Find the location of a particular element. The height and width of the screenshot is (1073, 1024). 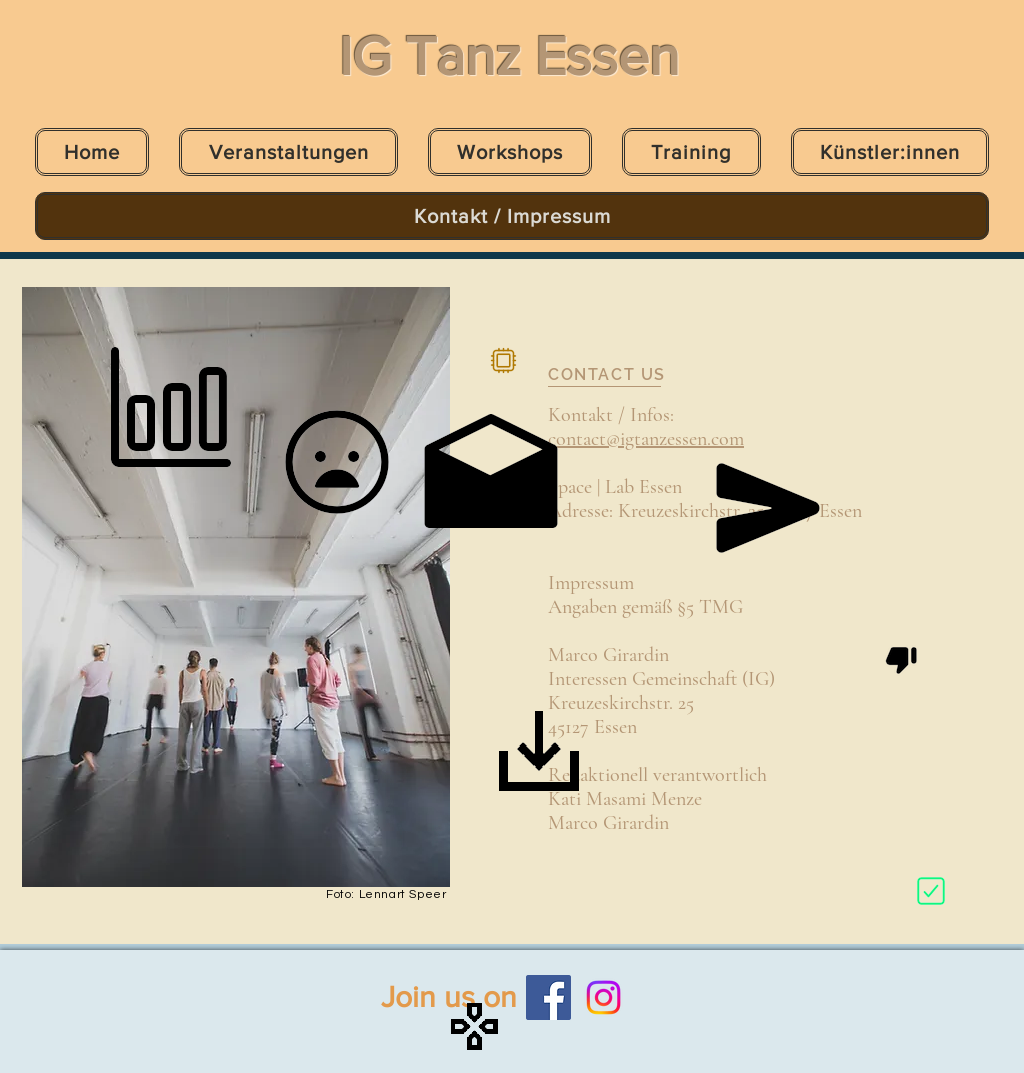

dislike or downvote content is located at coordinates (901, 659).